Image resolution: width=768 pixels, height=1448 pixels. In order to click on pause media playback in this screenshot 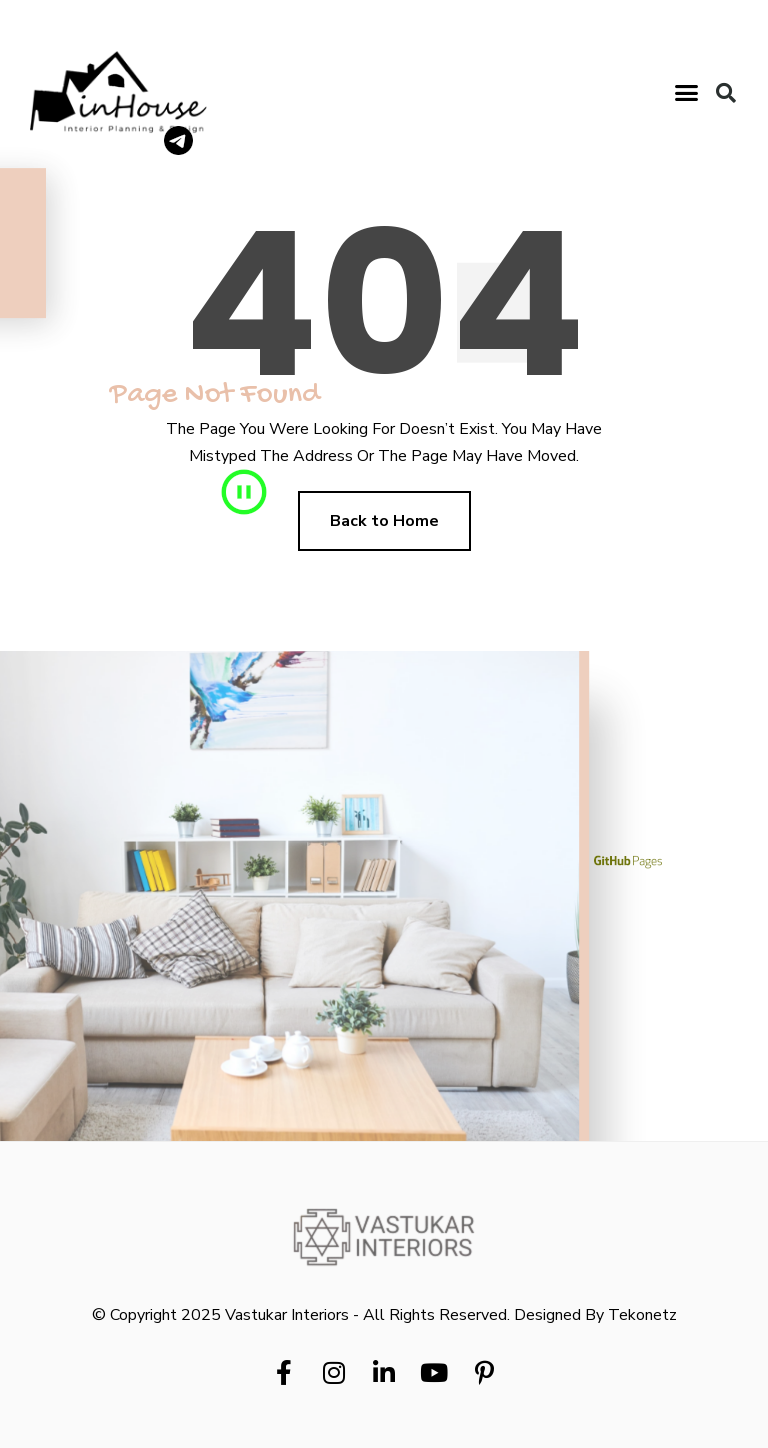, I will do `click(244, 492)`.